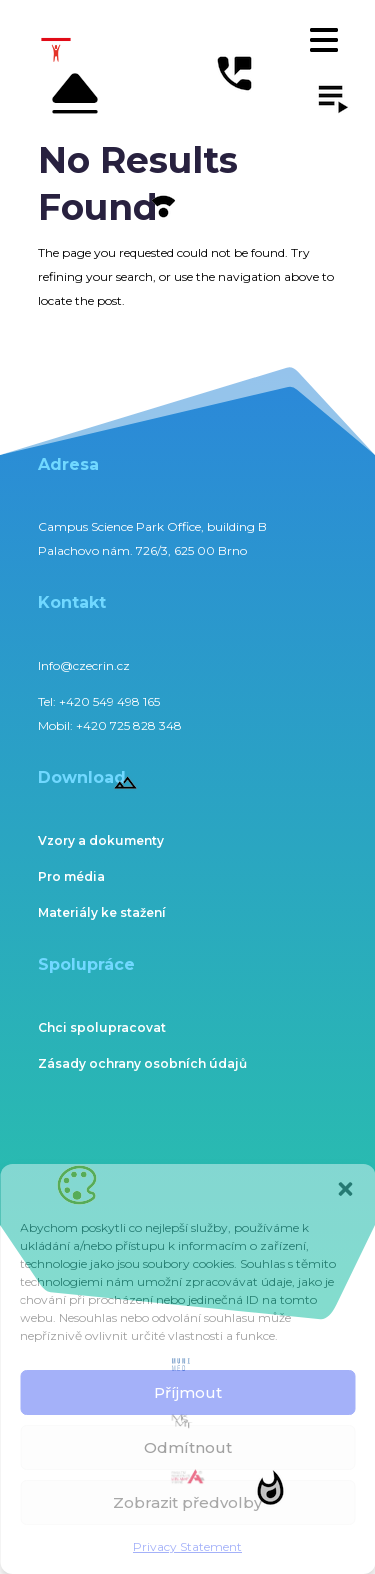 The height and width of the screenshot is (1574, 375). What do you see at coordinates (75, 96) in the screenshot?
I see `eject media or removable disk` at bounding box center [75, 96].